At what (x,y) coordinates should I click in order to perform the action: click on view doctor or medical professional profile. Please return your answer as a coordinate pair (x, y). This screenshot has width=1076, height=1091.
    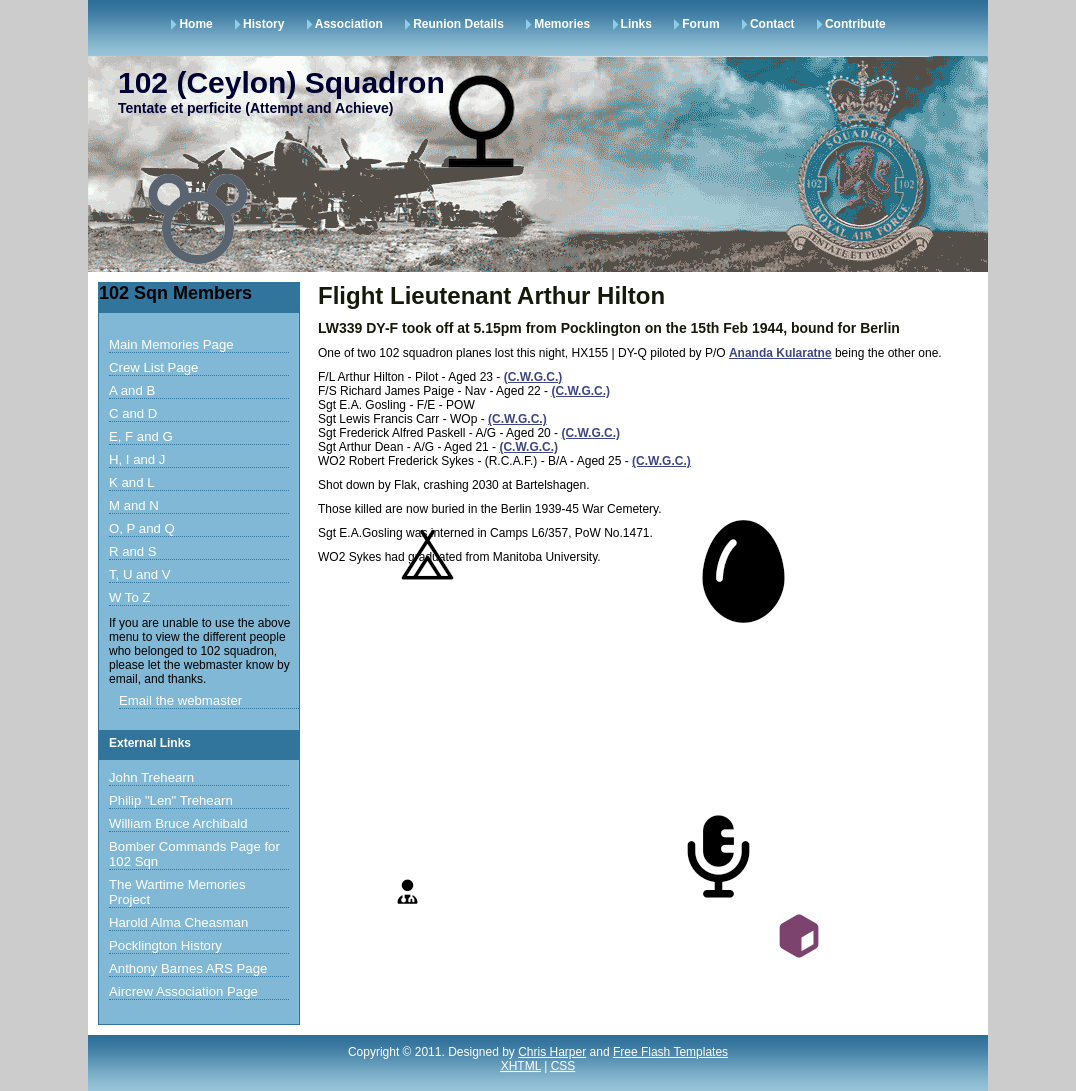
    Looking at the image, I should click on (407, 891).